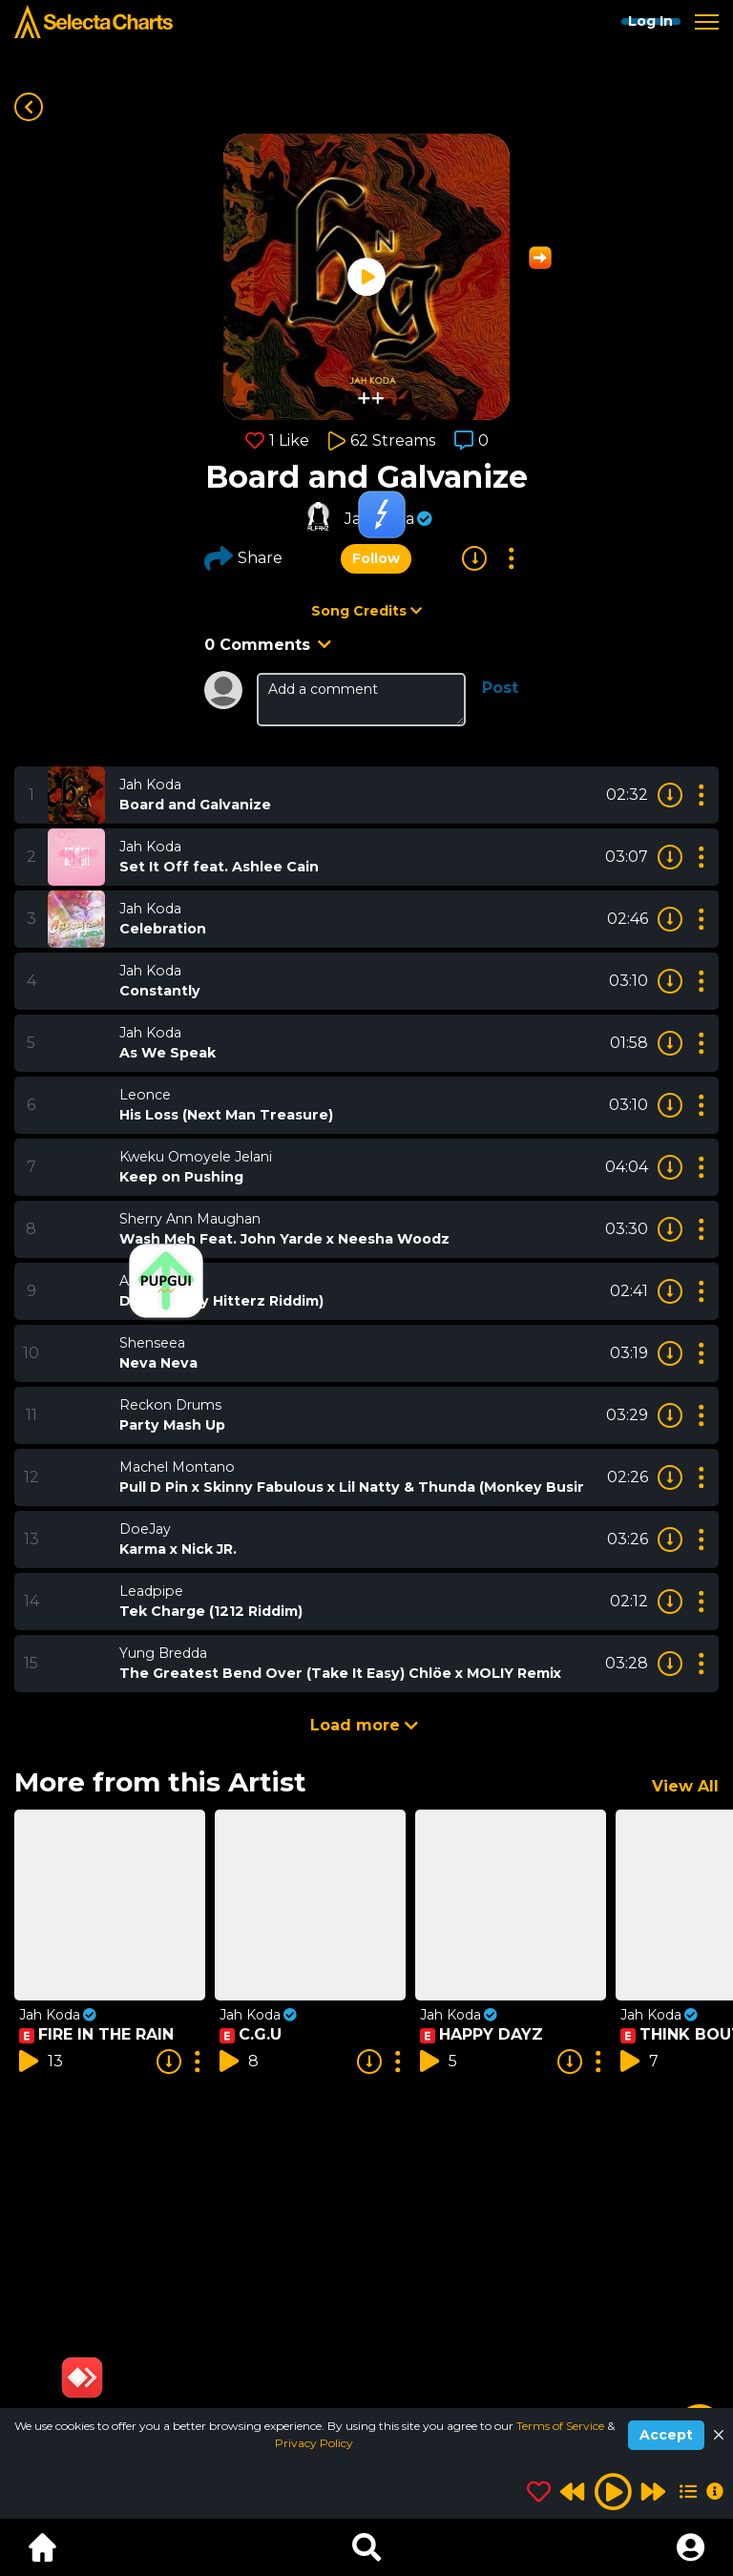 The height and width of the screenshot is (2576, 733). Describe the element at coordinates (82, 2377) in the screenshot. I see `open anydesk remote desktop application` at that location.